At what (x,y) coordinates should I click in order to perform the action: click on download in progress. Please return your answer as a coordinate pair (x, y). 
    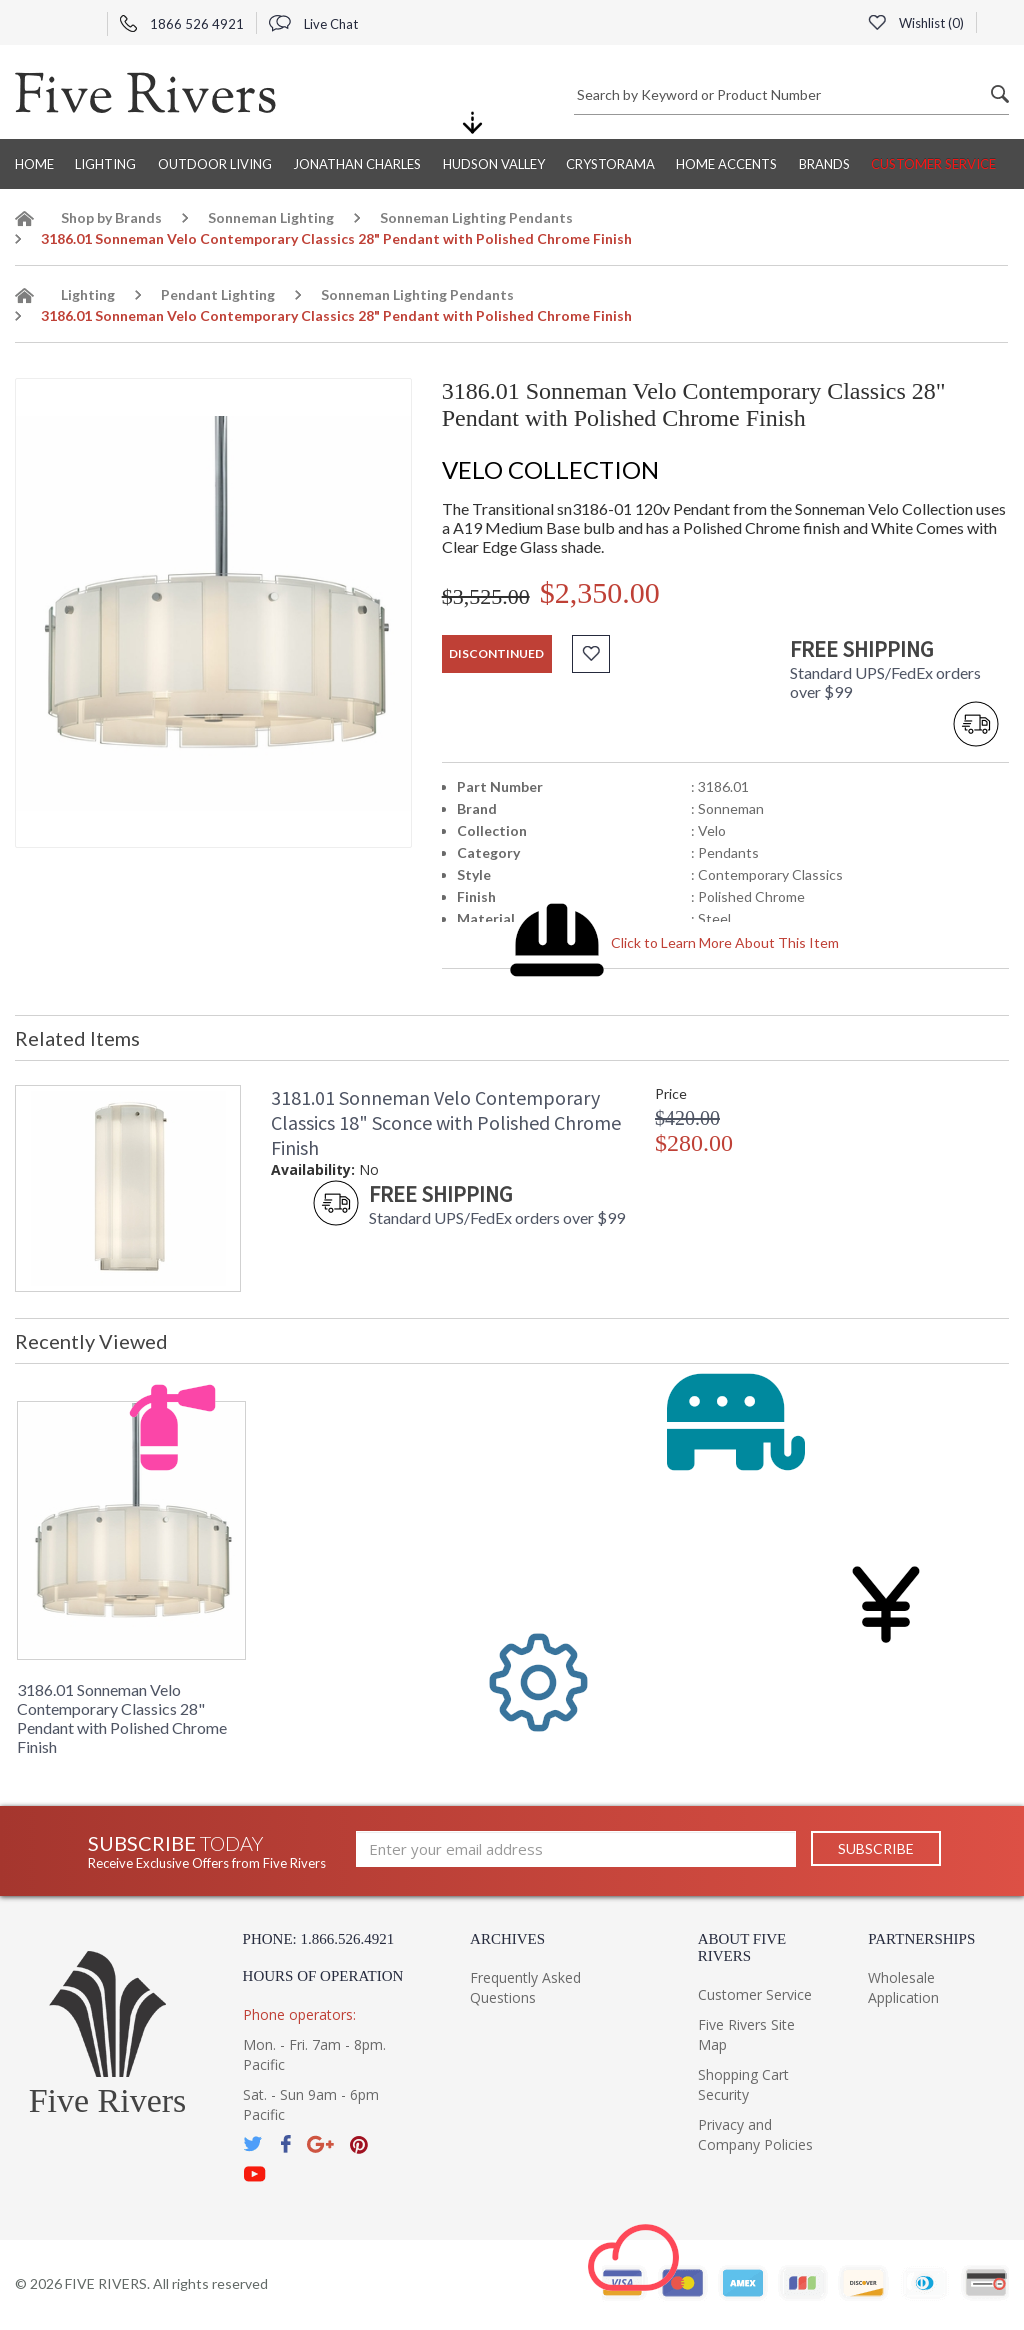
    Looking at the image, I should click on (472, 122).